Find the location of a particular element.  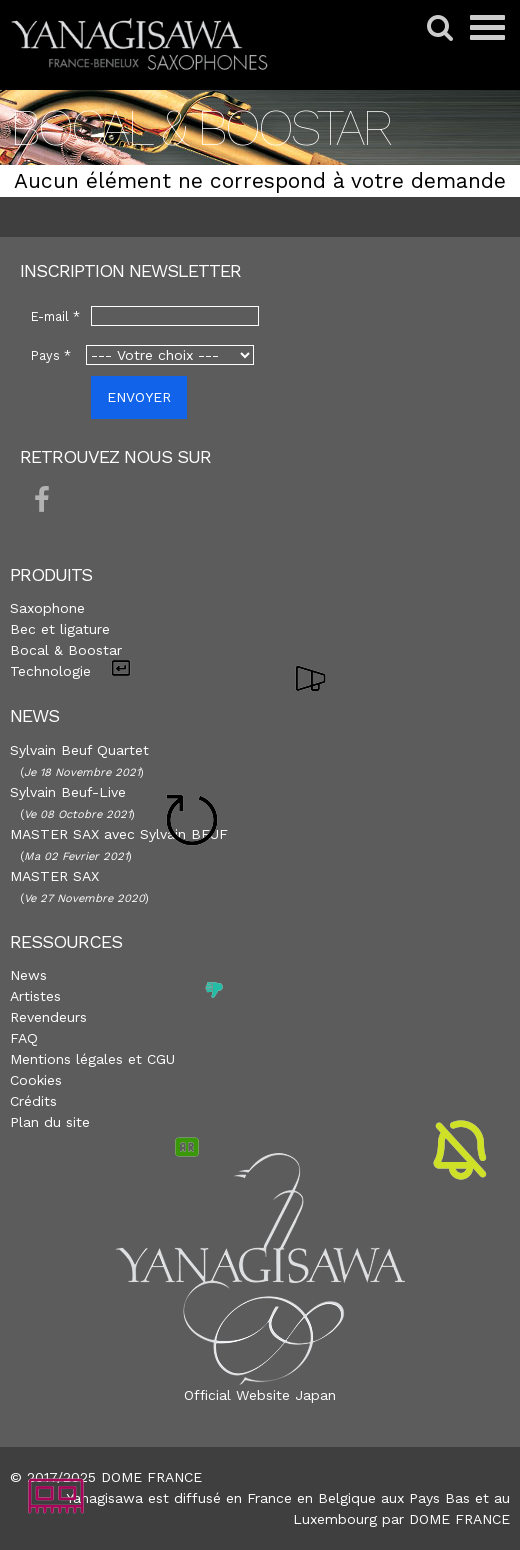

indicates augmented reality feature available is located at coordinates (187, 1147).